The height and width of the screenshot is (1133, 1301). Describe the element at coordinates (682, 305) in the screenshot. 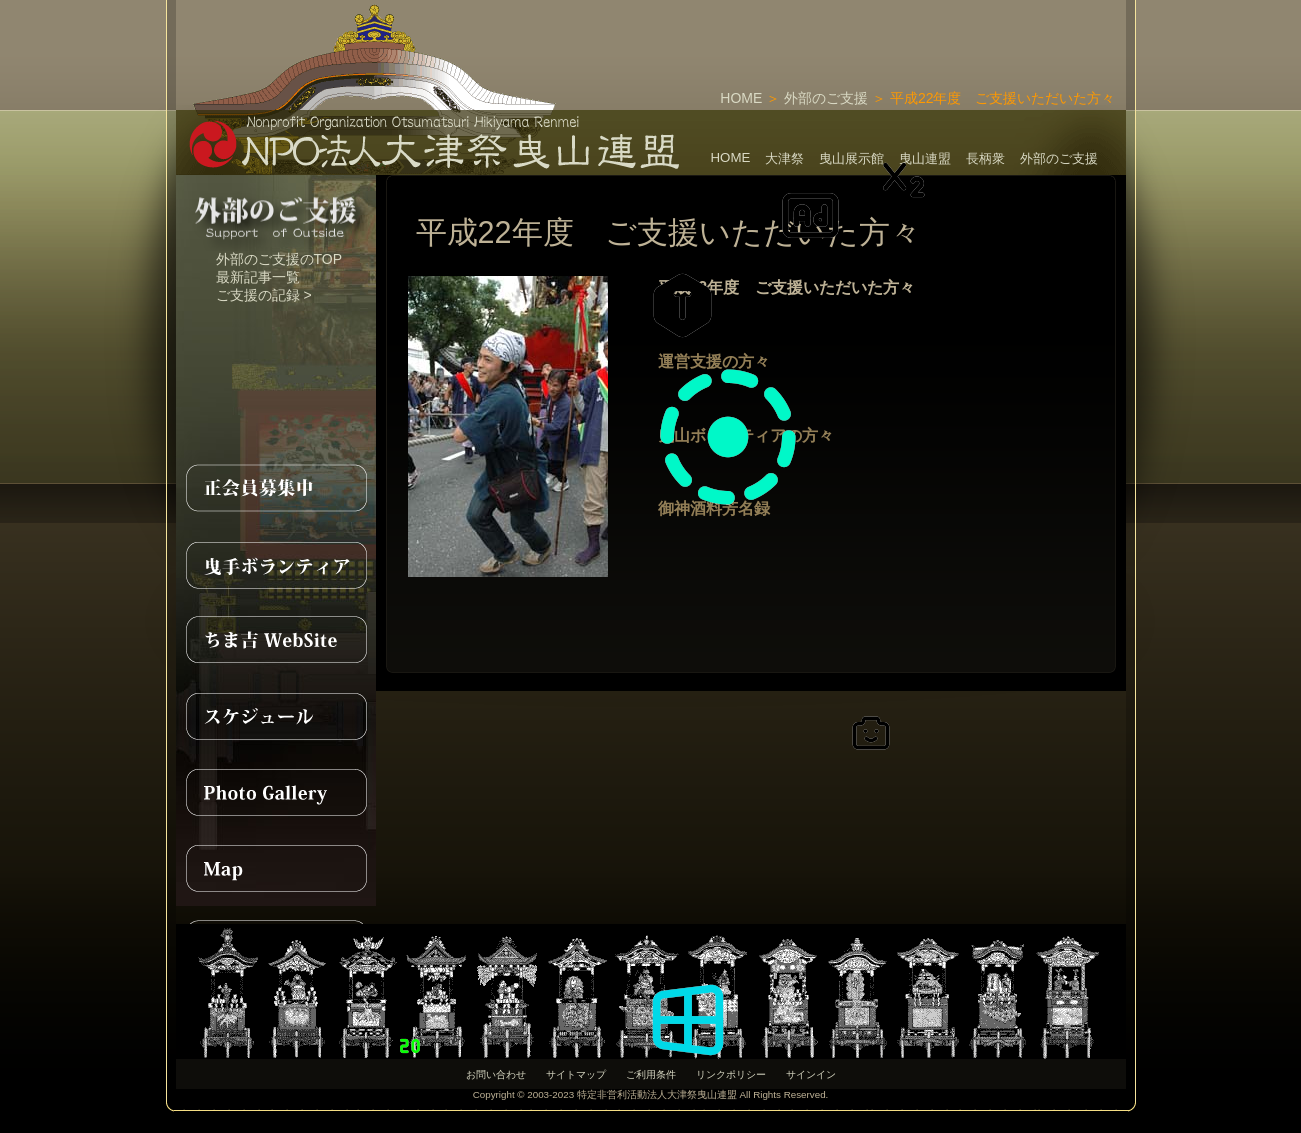

I see `text or typography tool` at that location.